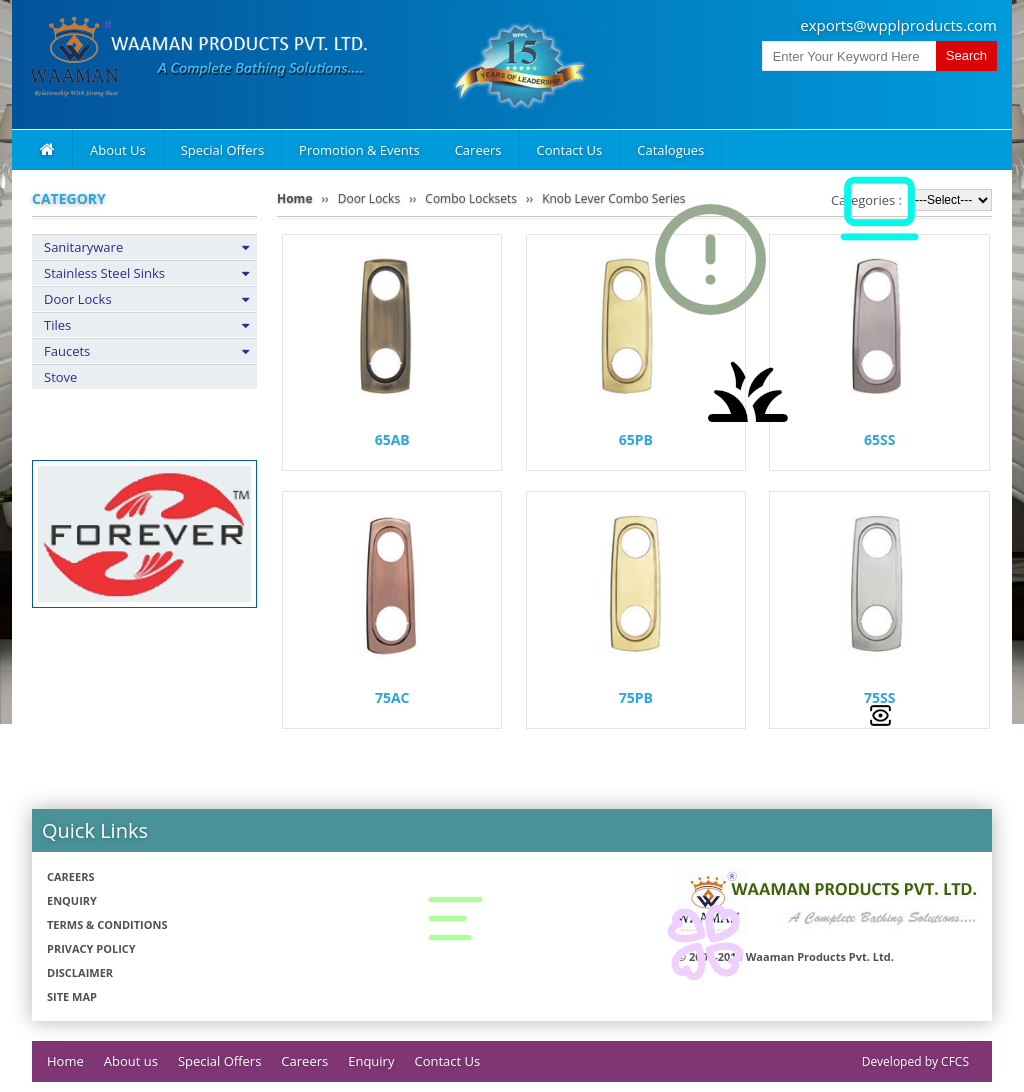 This screenshot has width=1024, height=1092. What do you see at coordinates (705, 942) in the screenshot?
I see `link to 4chan website or community` at bounding box center [705, 942].